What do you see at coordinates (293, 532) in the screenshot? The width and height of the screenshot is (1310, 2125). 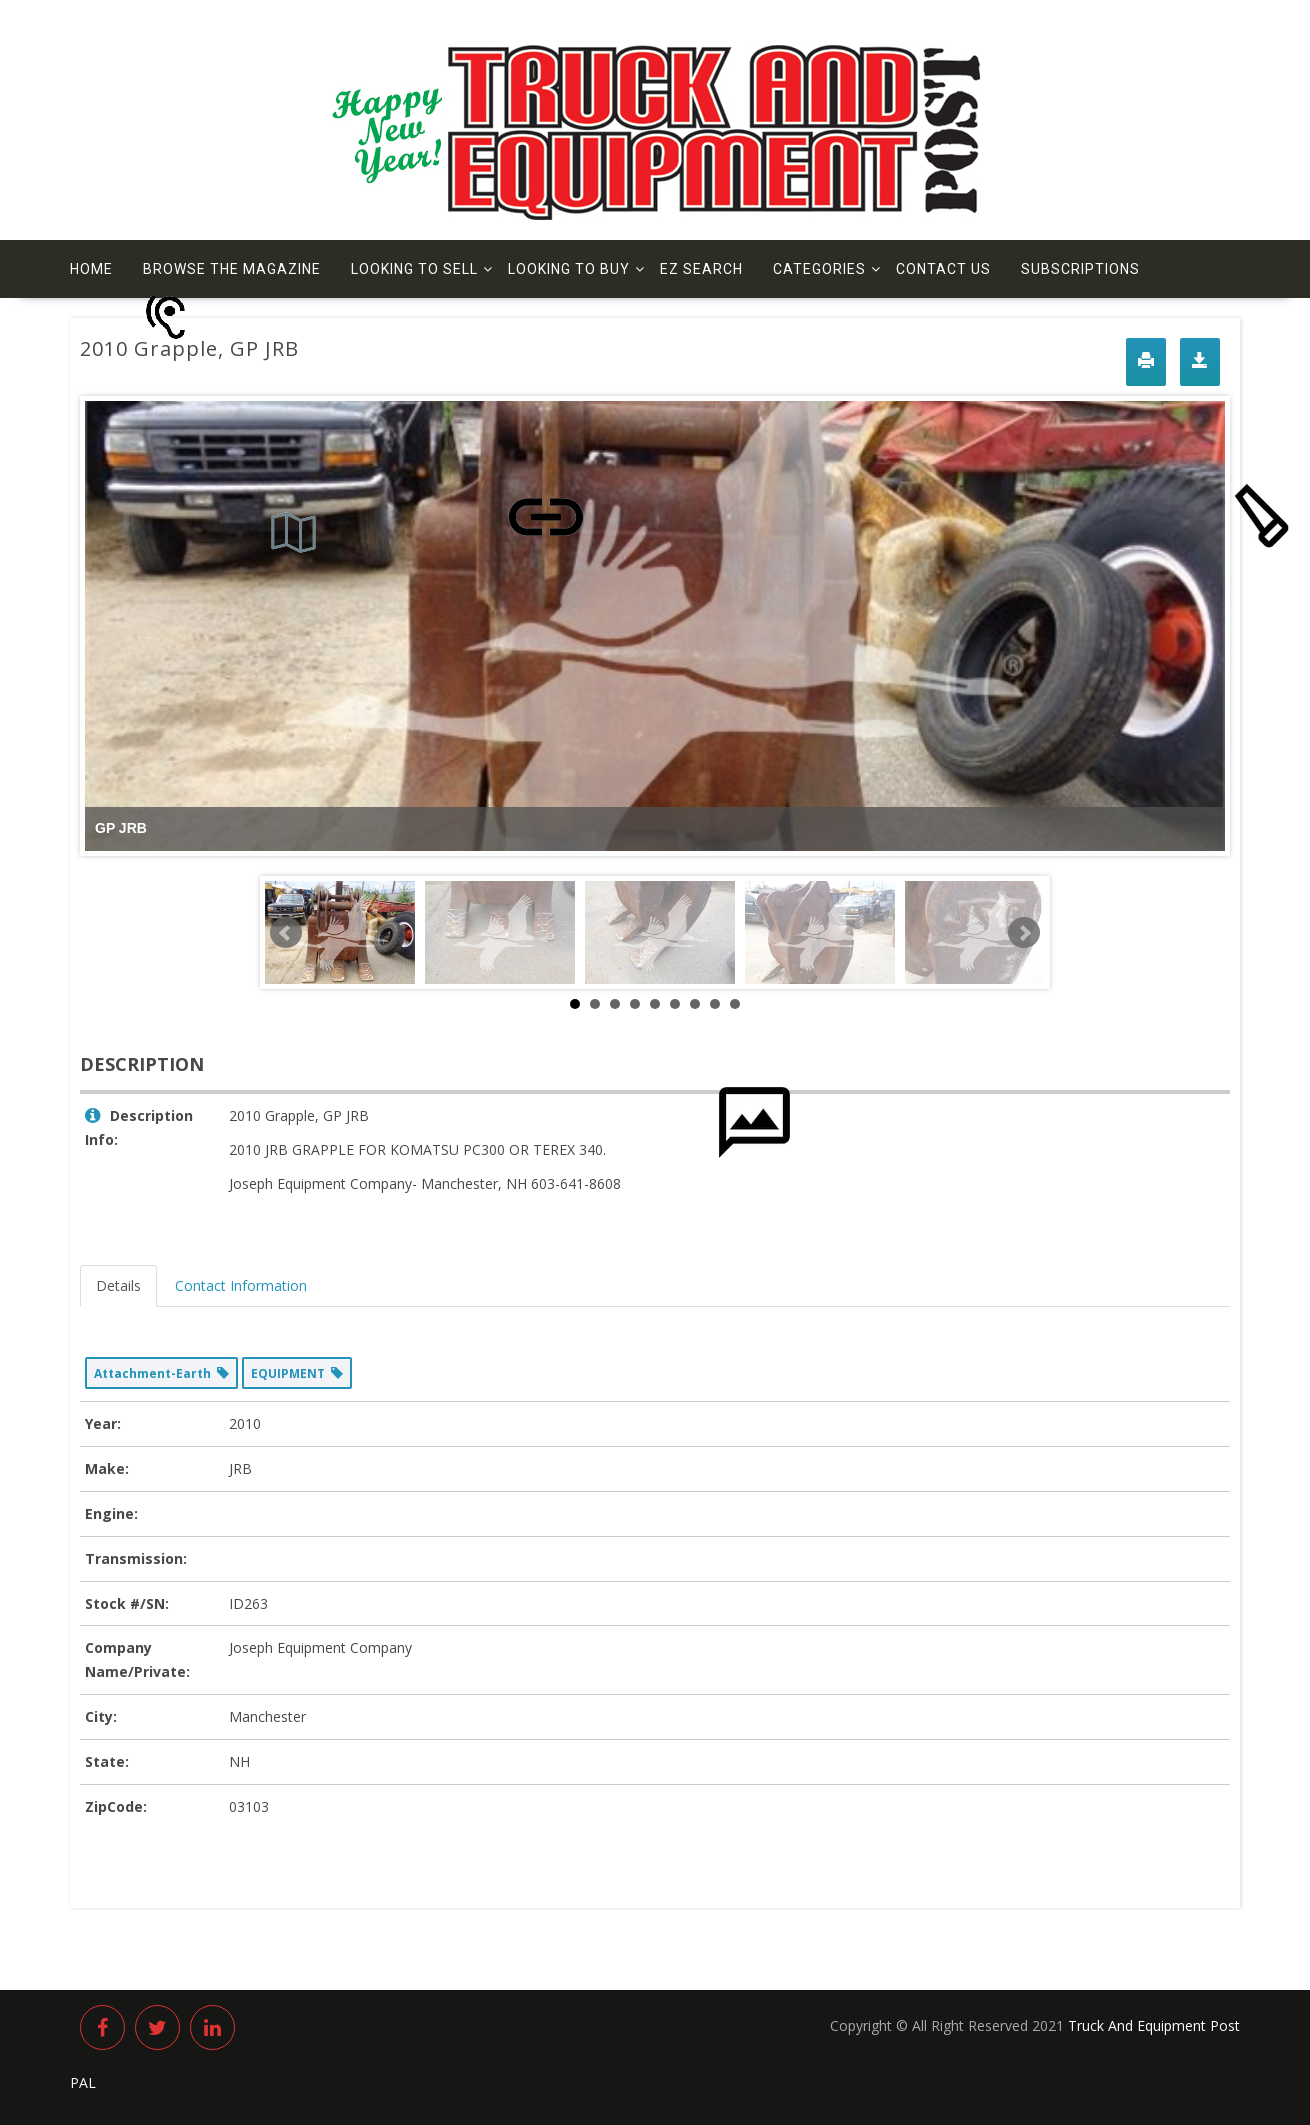 I see `view map or navigation` at bounding box center [293, 532].